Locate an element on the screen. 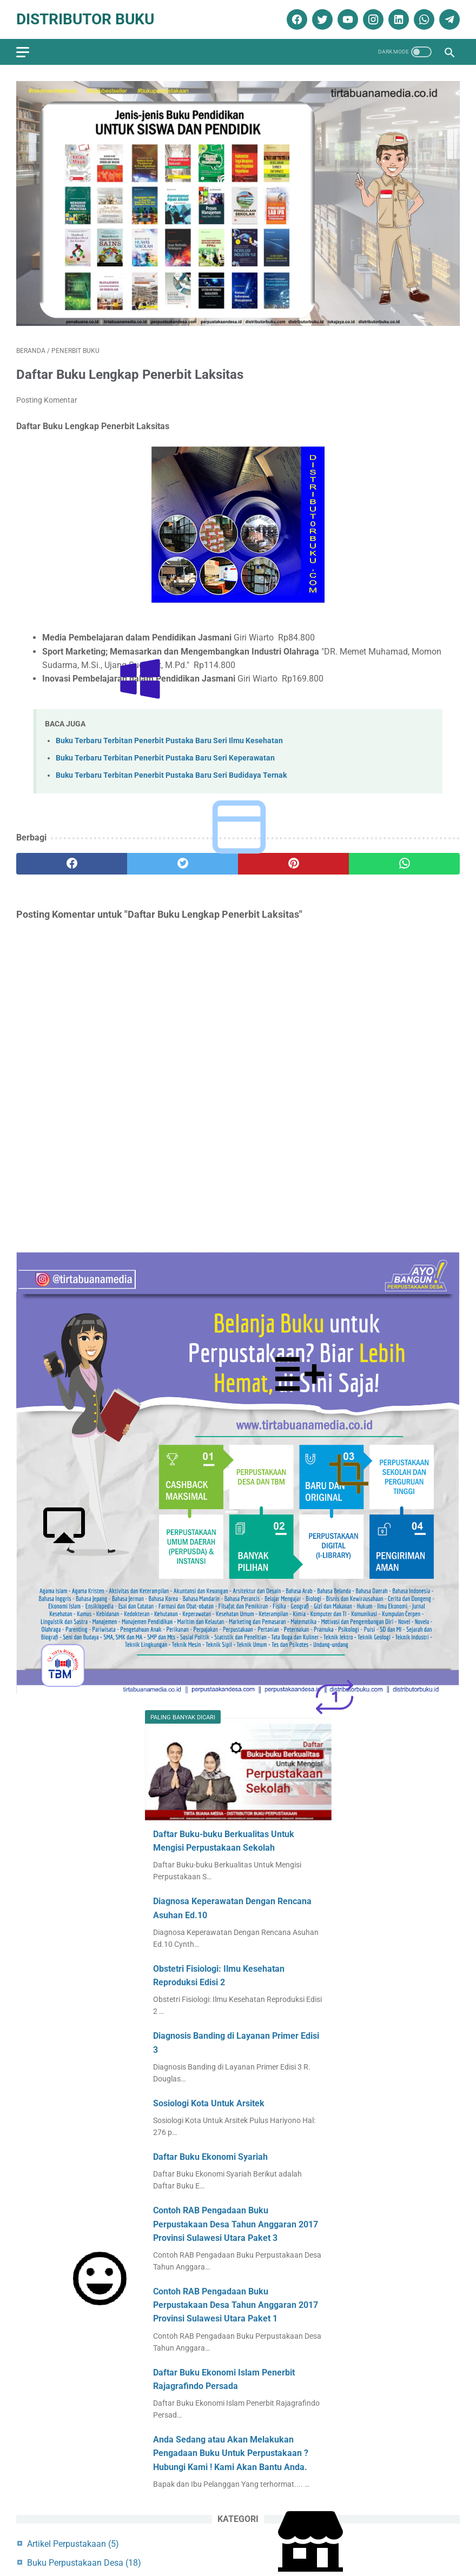 The width and height of the screenshot is (476, 2576). add a new item to the list is located at coordinates (300, 1374).